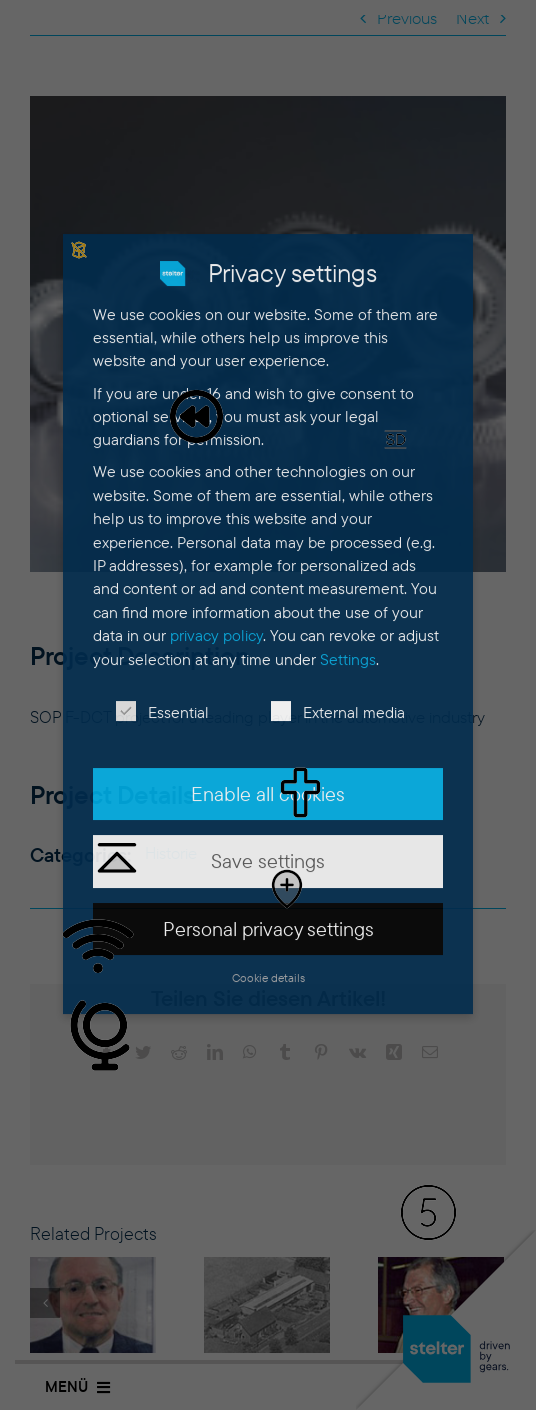  What do you see at coordinates (395, 439) in the screenshot?
I see `switch to standard definition video quality` at bounding box center [395, 439].